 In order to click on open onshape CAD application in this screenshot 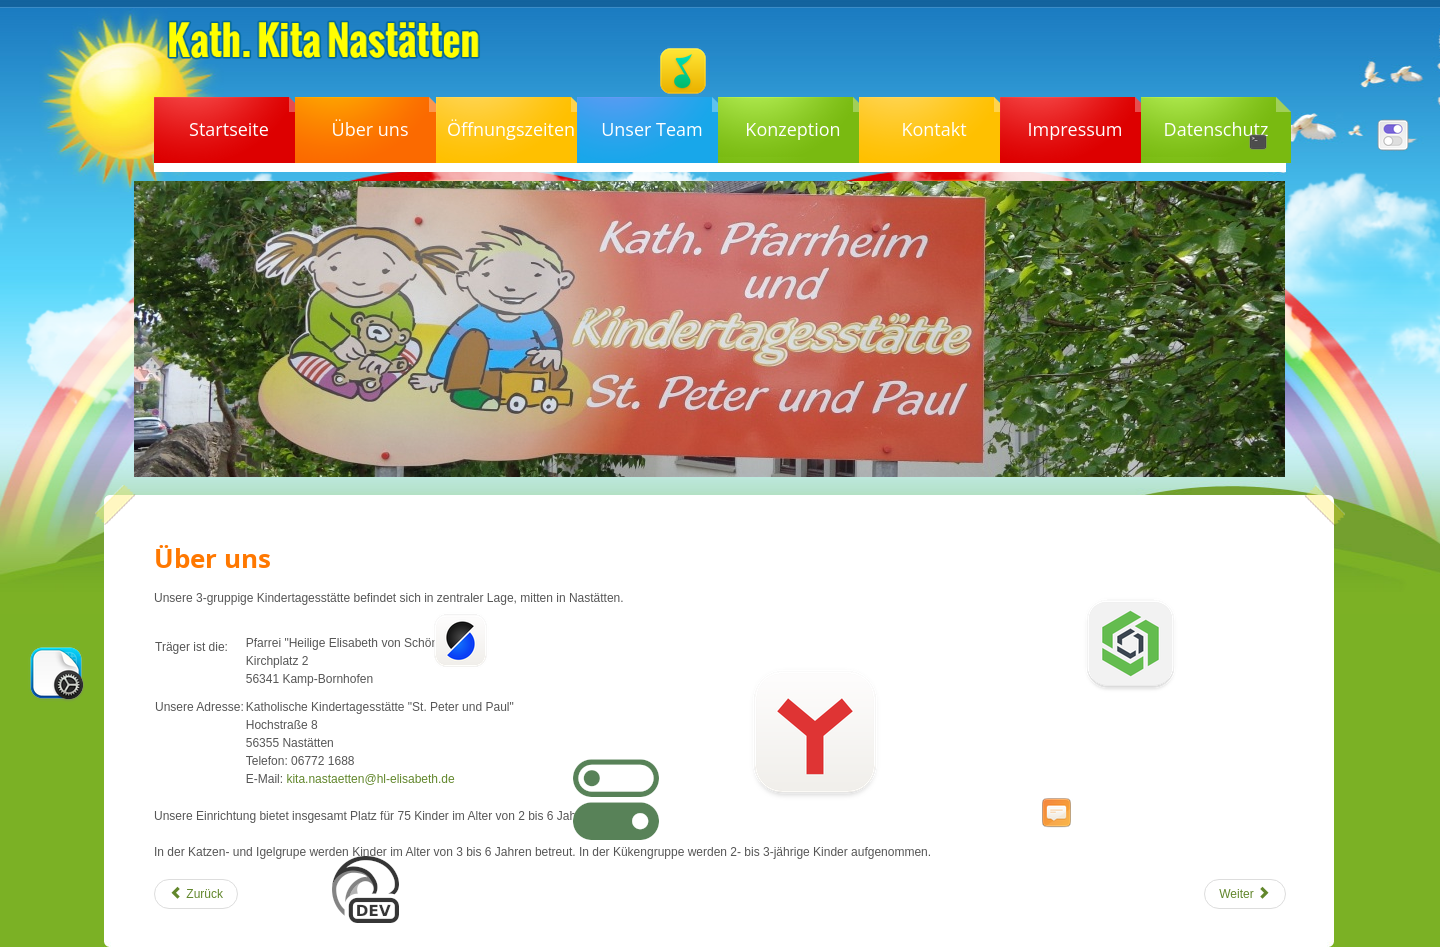, I will do `click(1130, 643)`.